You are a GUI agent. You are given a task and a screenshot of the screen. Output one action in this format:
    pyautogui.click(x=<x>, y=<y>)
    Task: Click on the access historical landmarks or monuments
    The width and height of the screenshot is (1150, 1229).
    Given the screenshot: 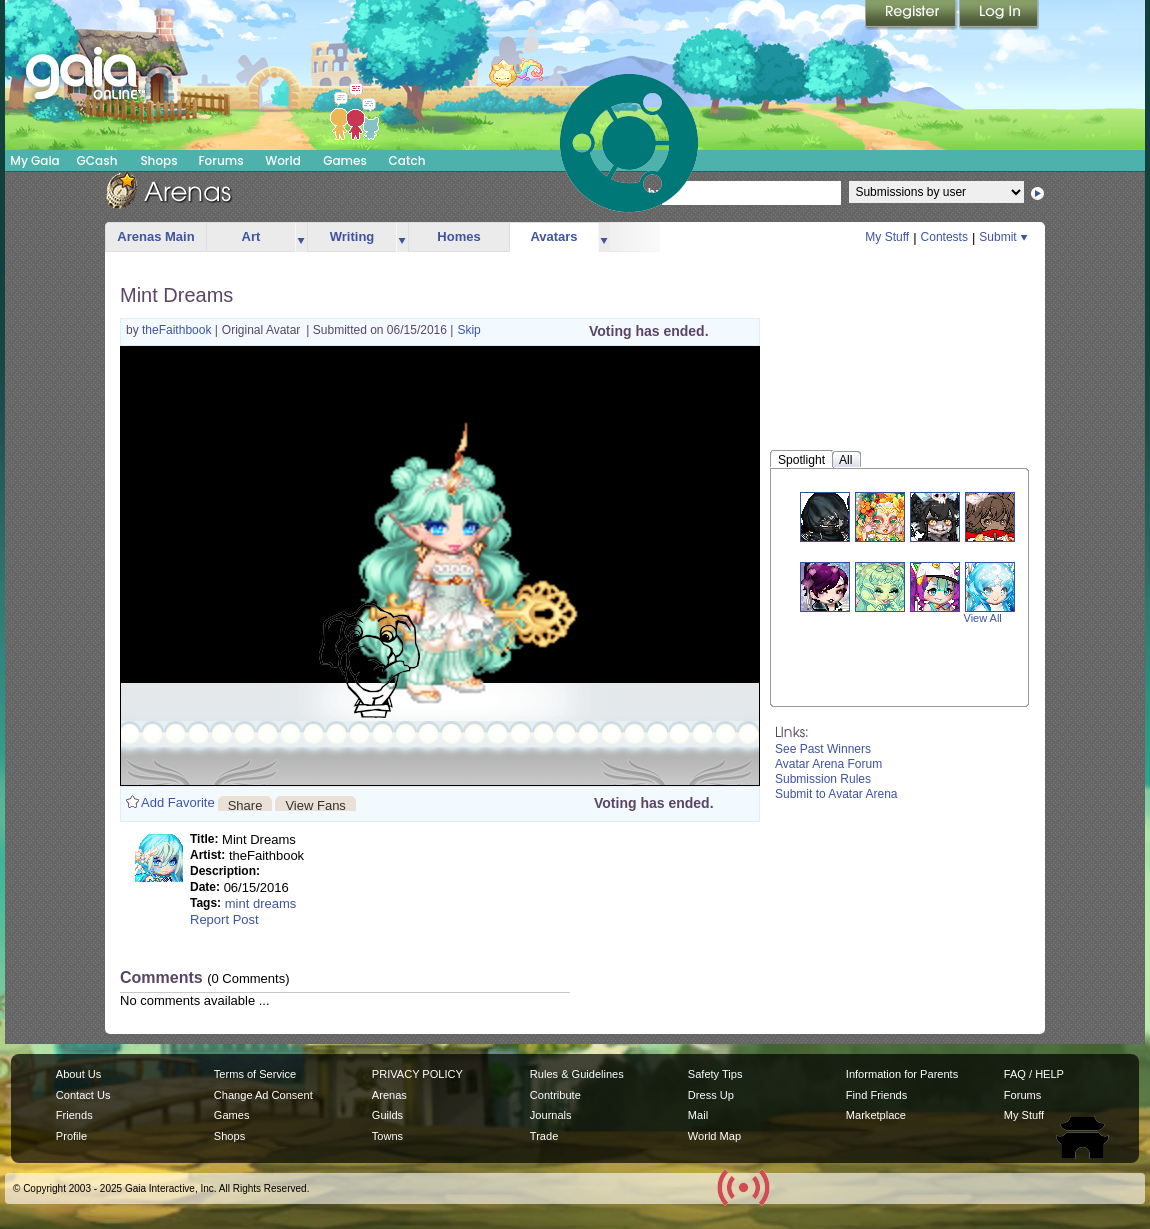 What is the action you would take?
    pyautogui.click(x=1082, y=1137)
    